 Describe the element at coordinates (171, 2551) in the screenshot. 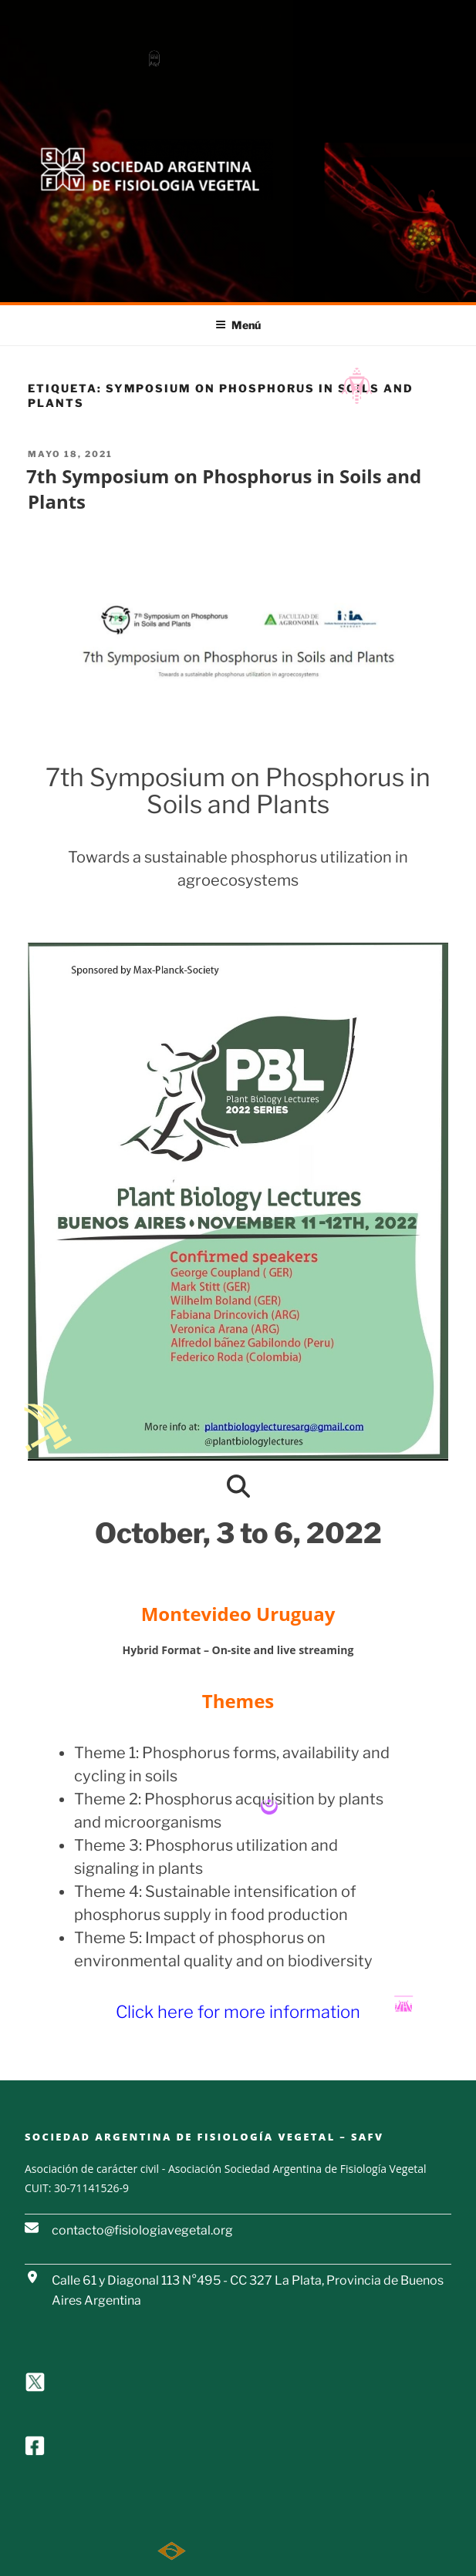

I see `select brazilian portuguese language` at that location.